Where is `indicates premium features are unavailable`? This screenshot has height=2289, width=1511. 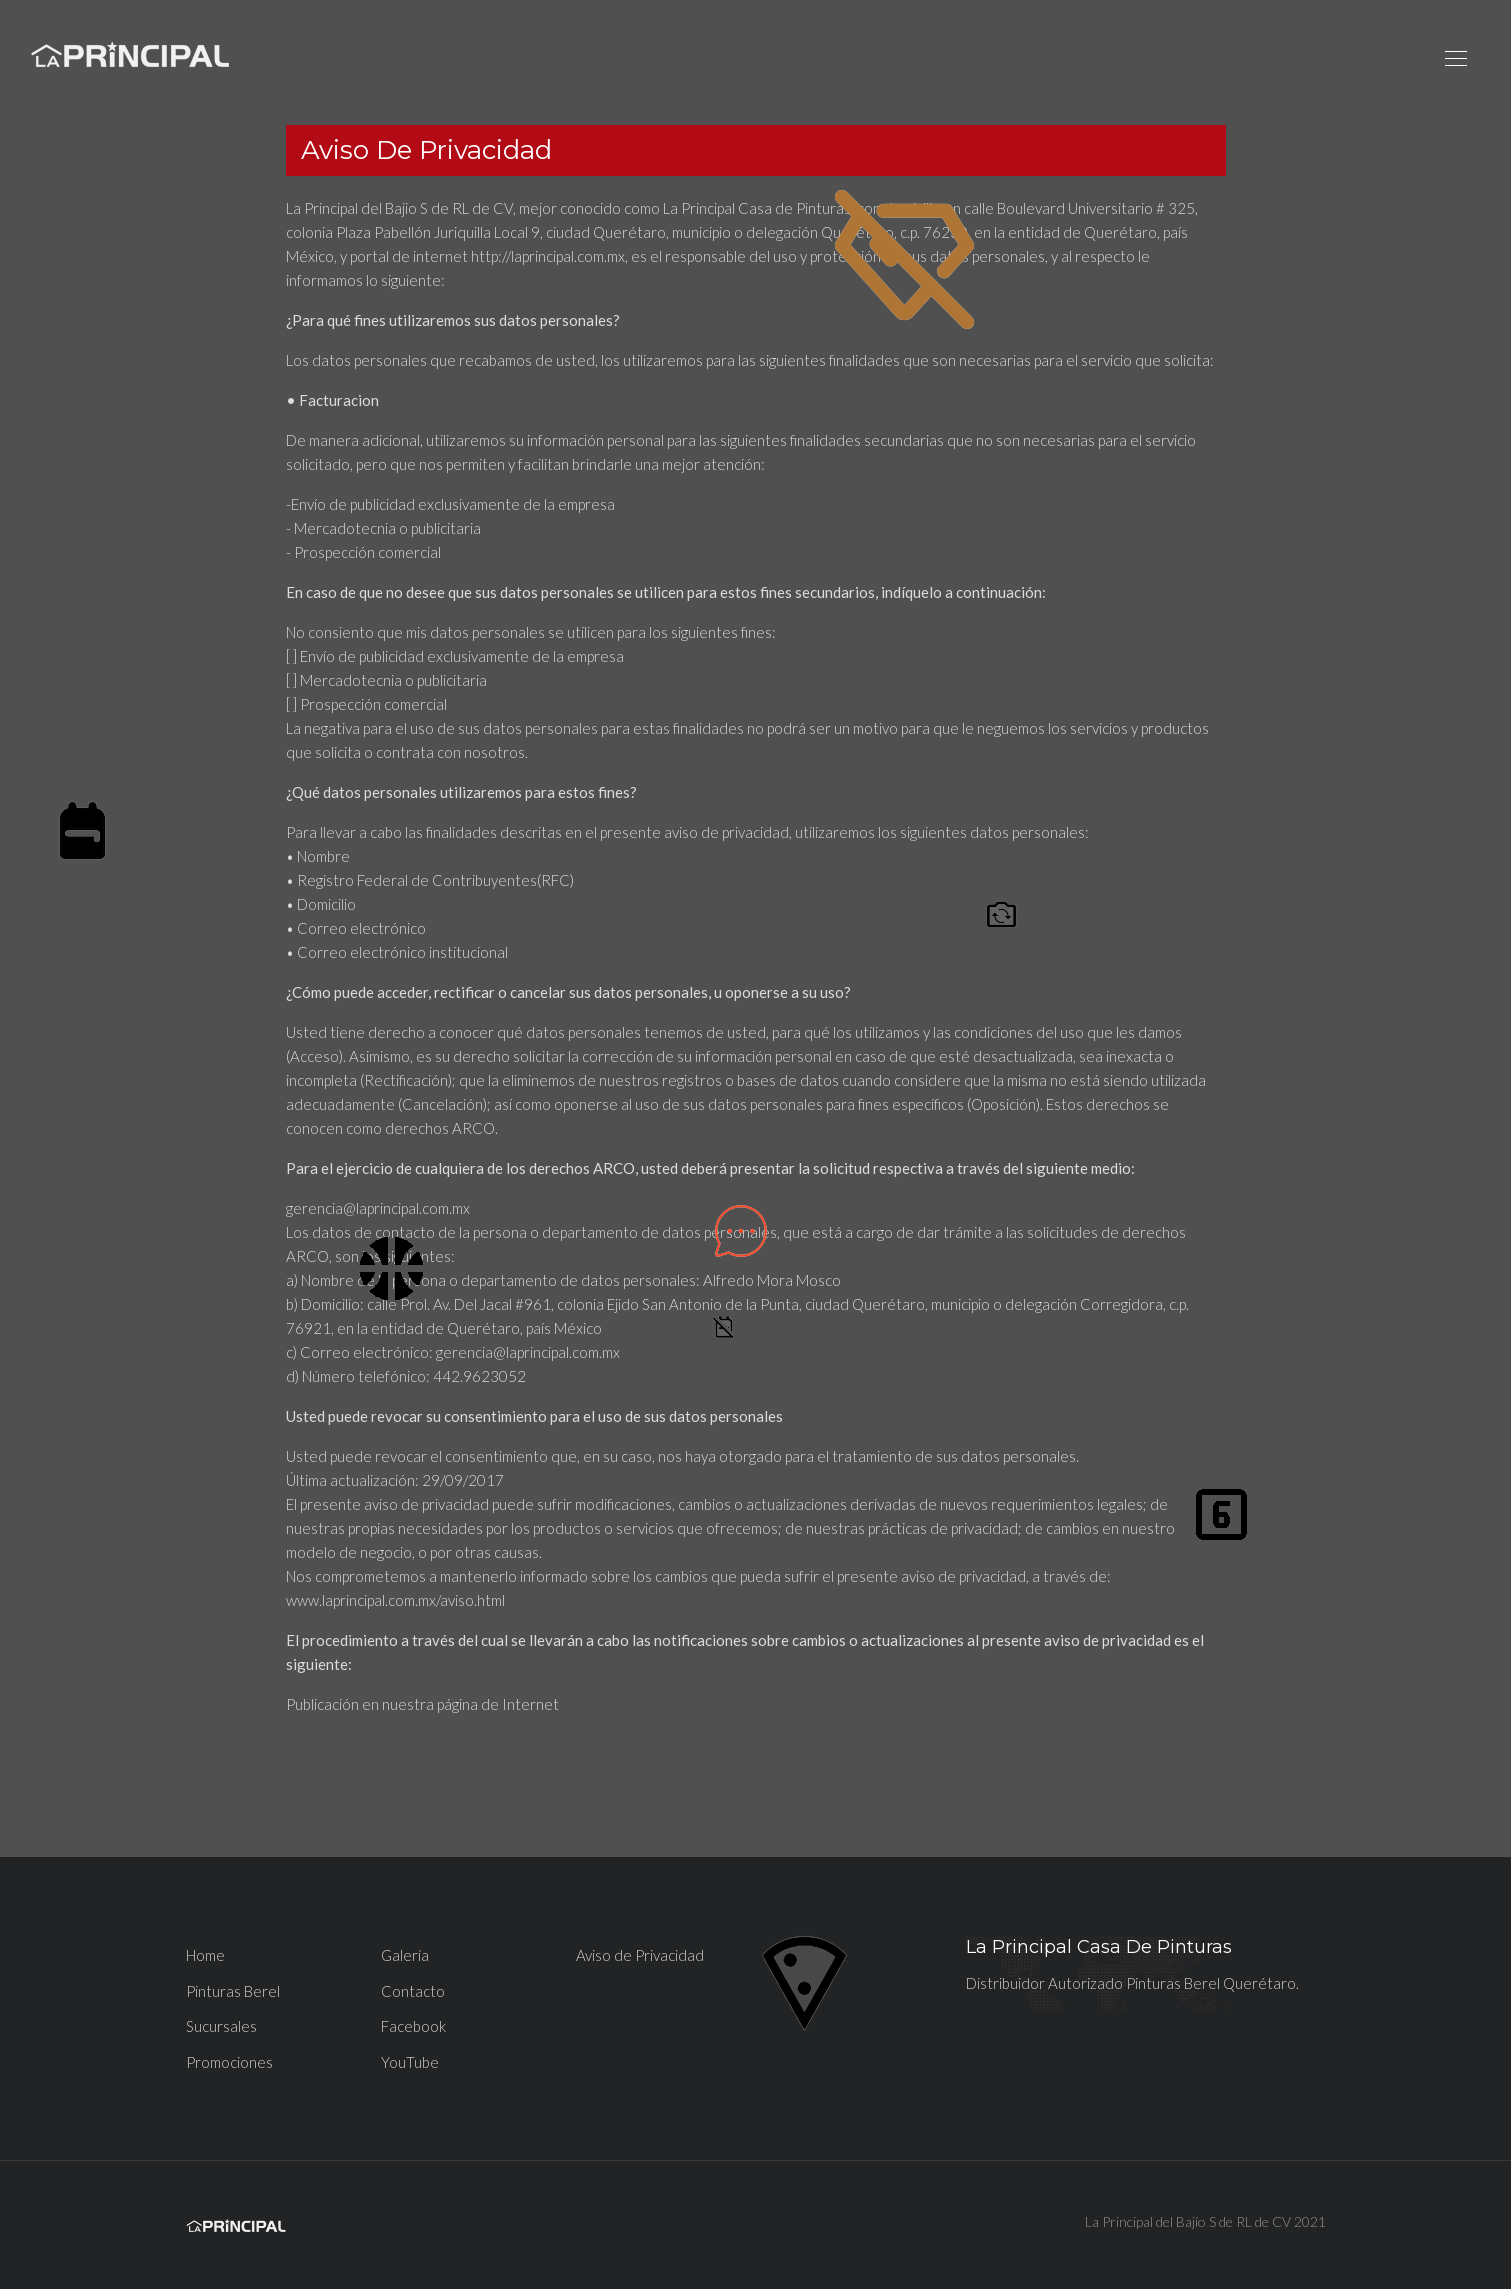 indicates premium features are unavailable is located at coordinates (904, 259).